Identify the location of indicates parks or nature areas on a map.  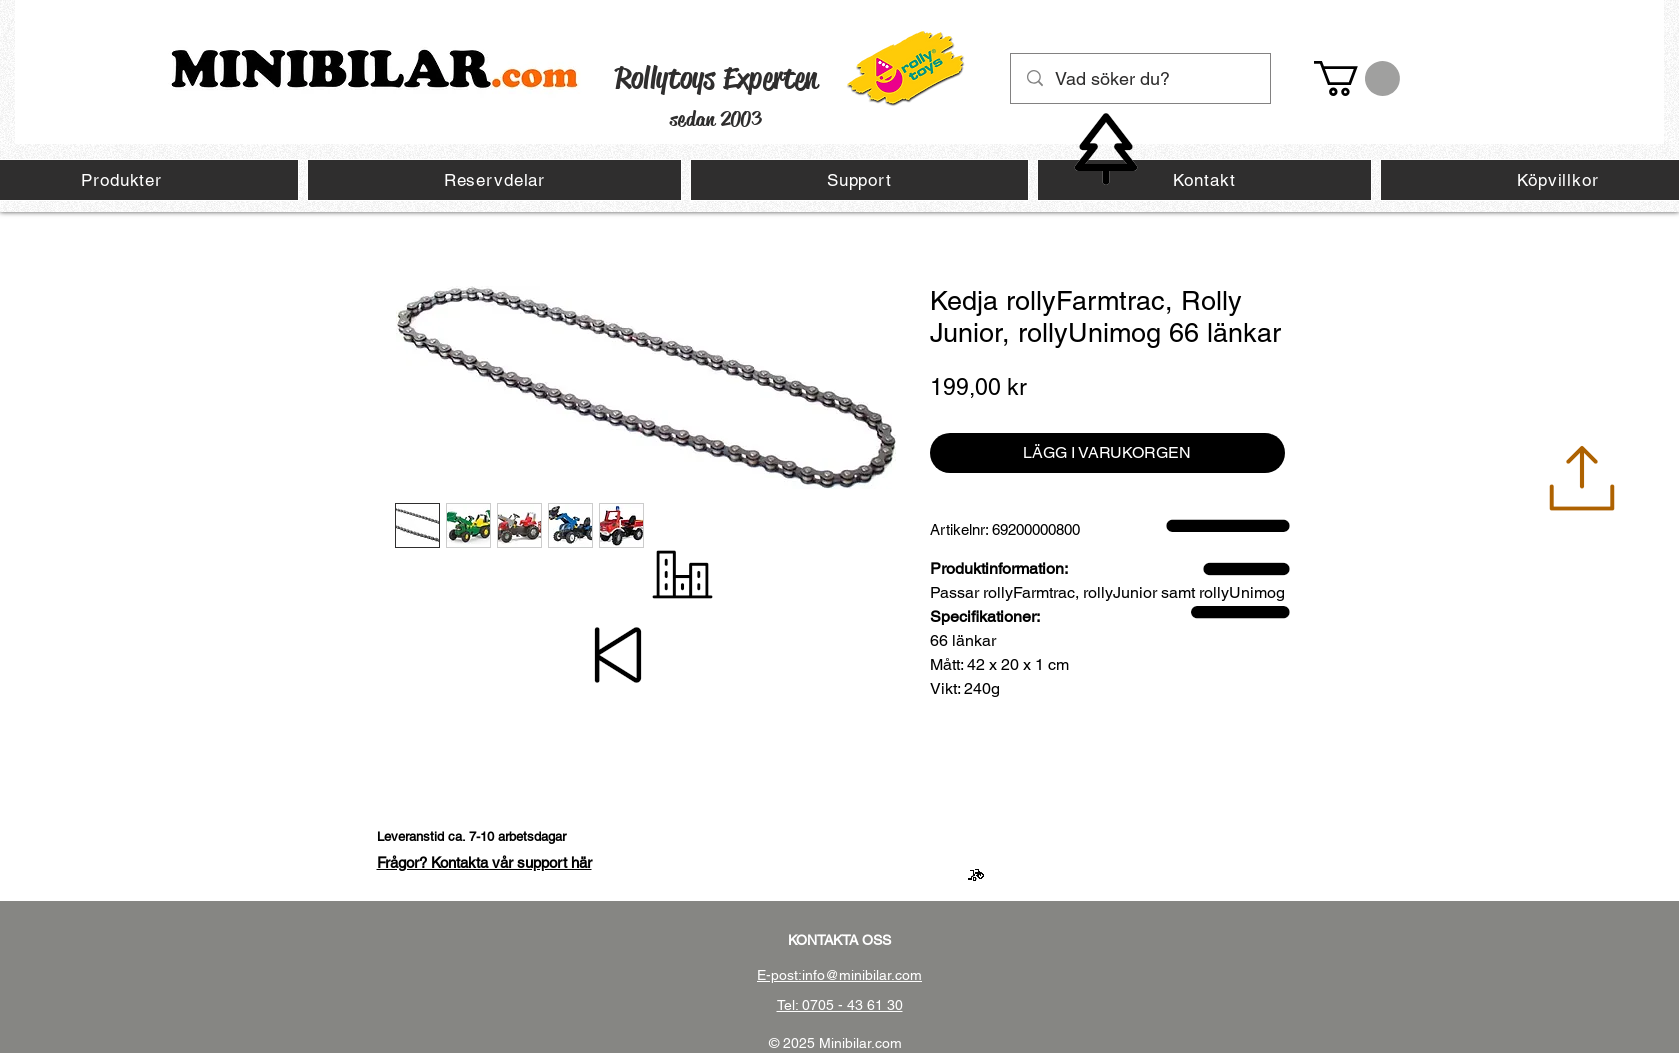
(1106, 149).